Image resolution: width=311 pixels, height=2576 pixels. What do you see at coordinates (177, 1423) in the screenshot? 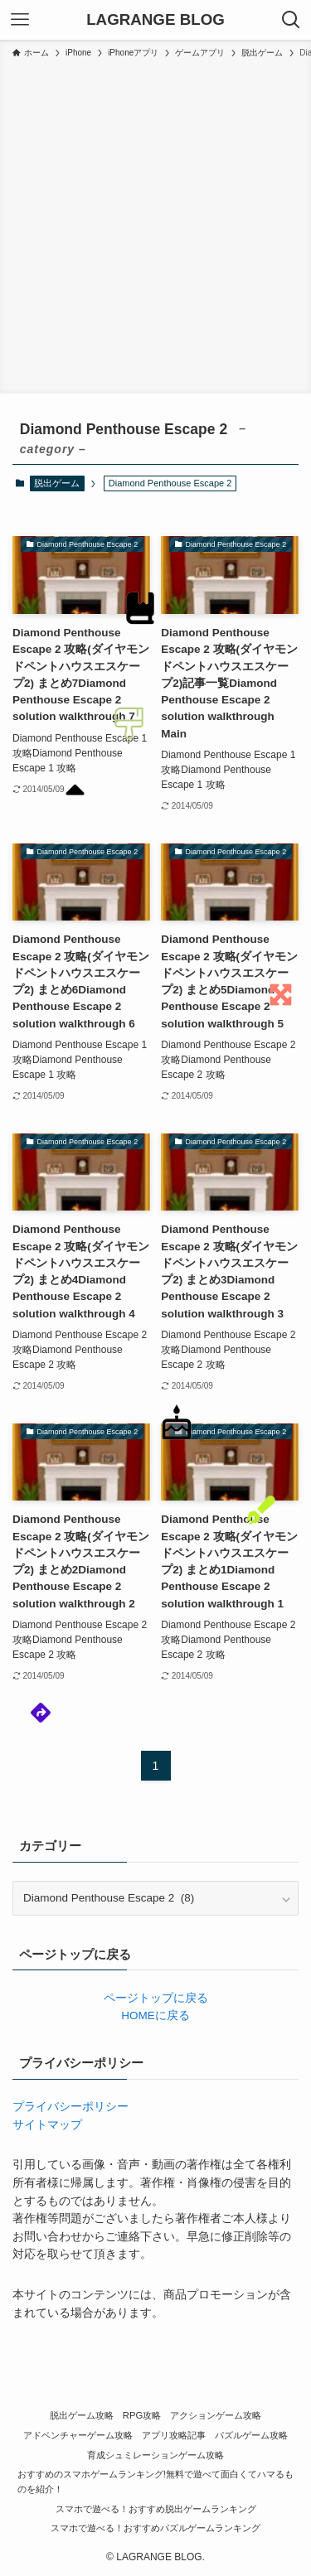
I see `view birthday or celebration events` at bounding box center [177, 1423].